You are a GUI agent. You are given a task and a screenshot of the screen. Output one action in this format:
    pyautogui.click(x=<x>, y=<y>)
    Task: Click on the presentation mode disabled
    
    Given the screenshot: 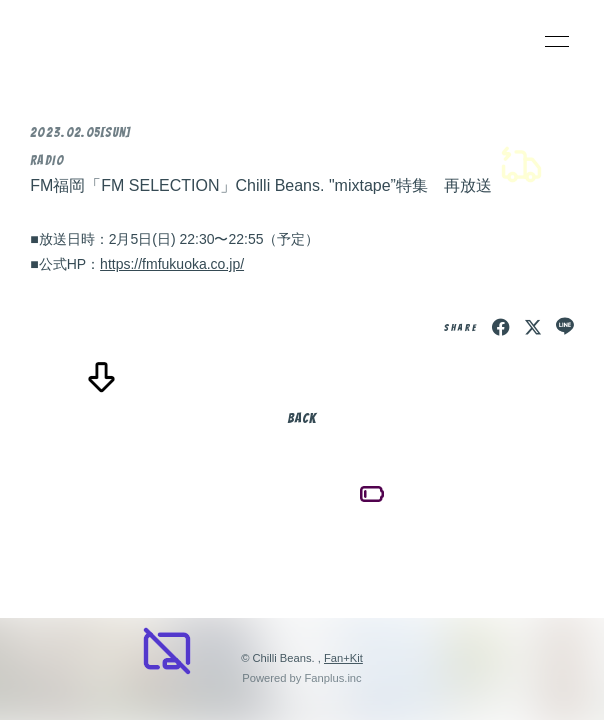 What is the action you would take?
    pyautogui.click(x=167, y=651)
    